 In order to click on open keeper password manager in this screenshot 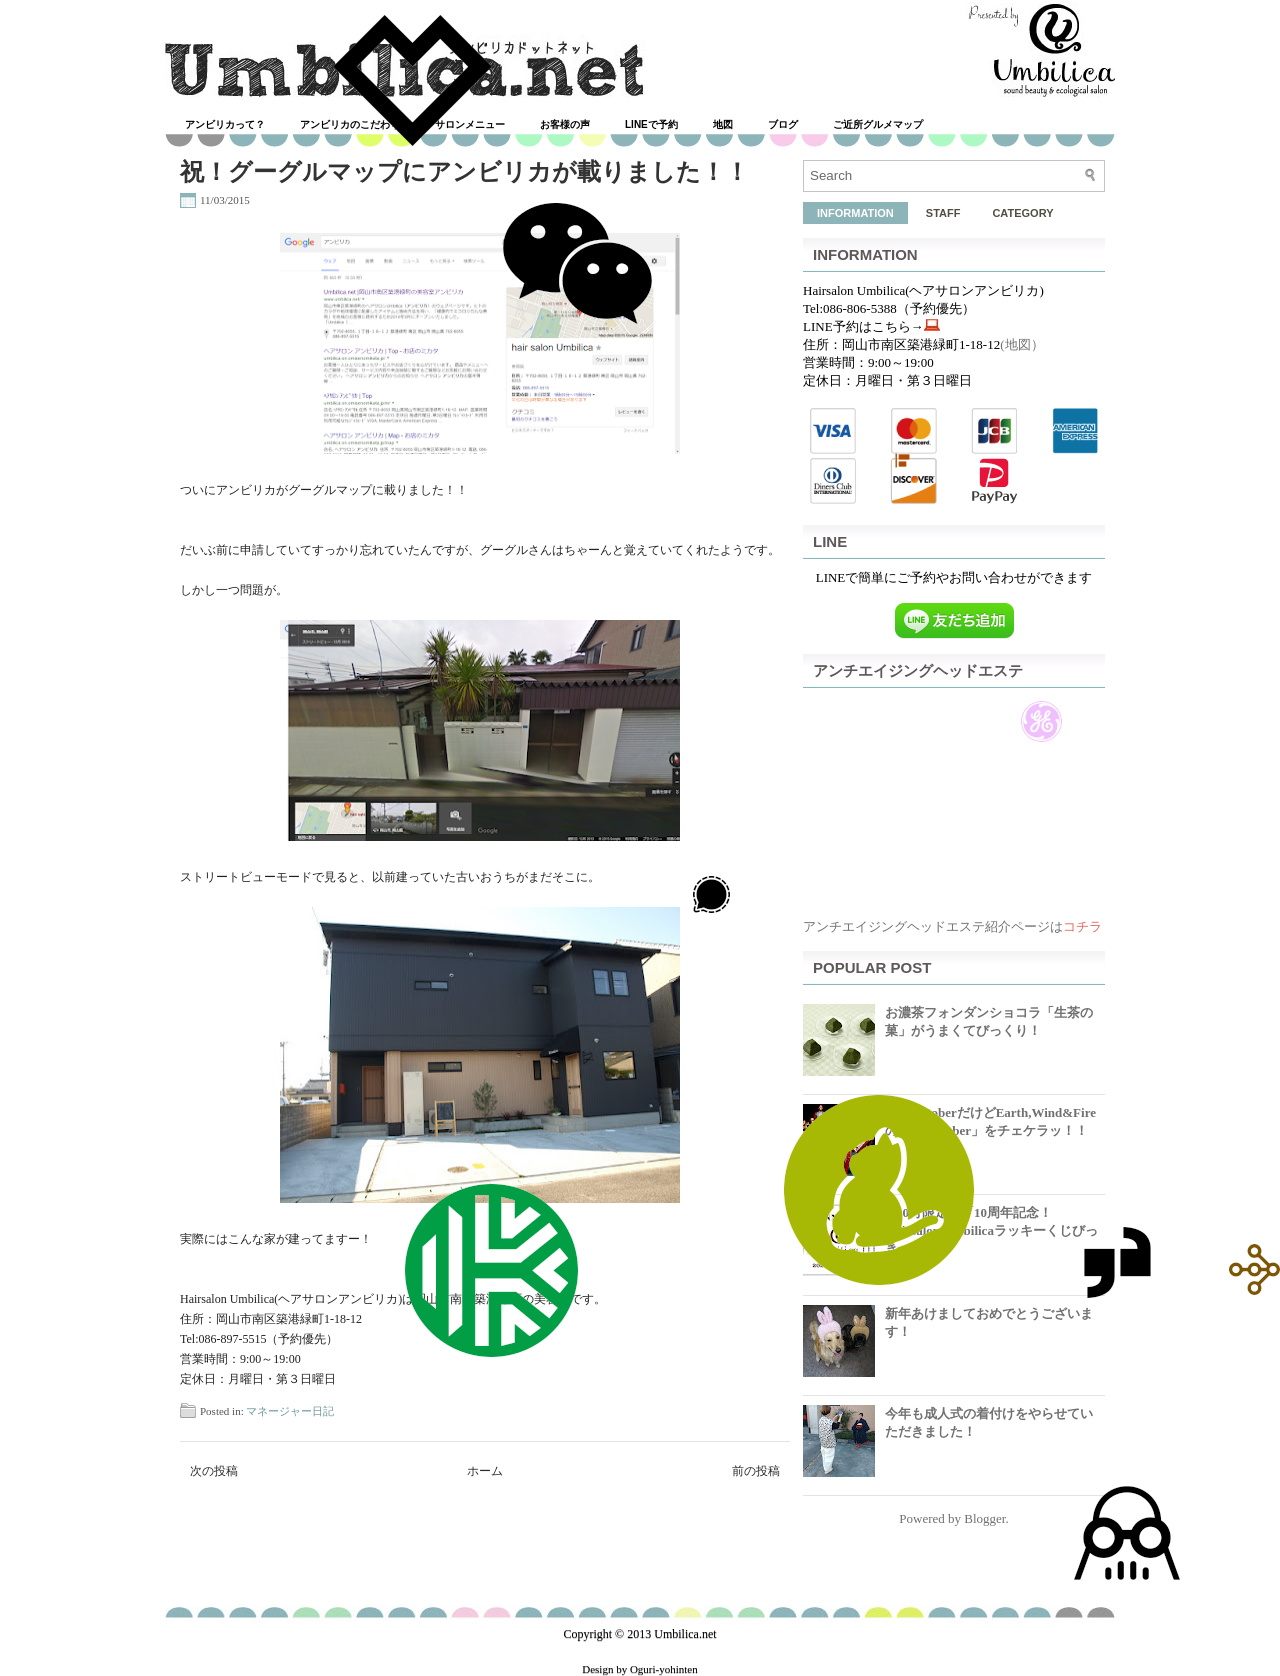, I will do `click(491, 1270)`.